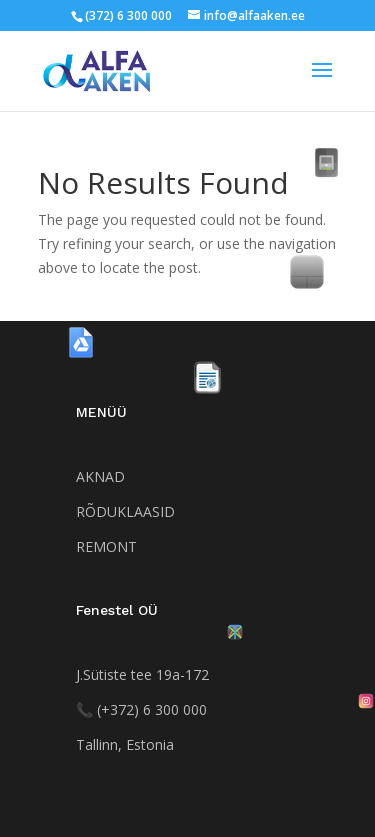 This screenshot has height=837, width=375. What do you see at coordinates (366, 701) in the screenshot?
I see `open the Instagram app` at bounding box center [366, 701].